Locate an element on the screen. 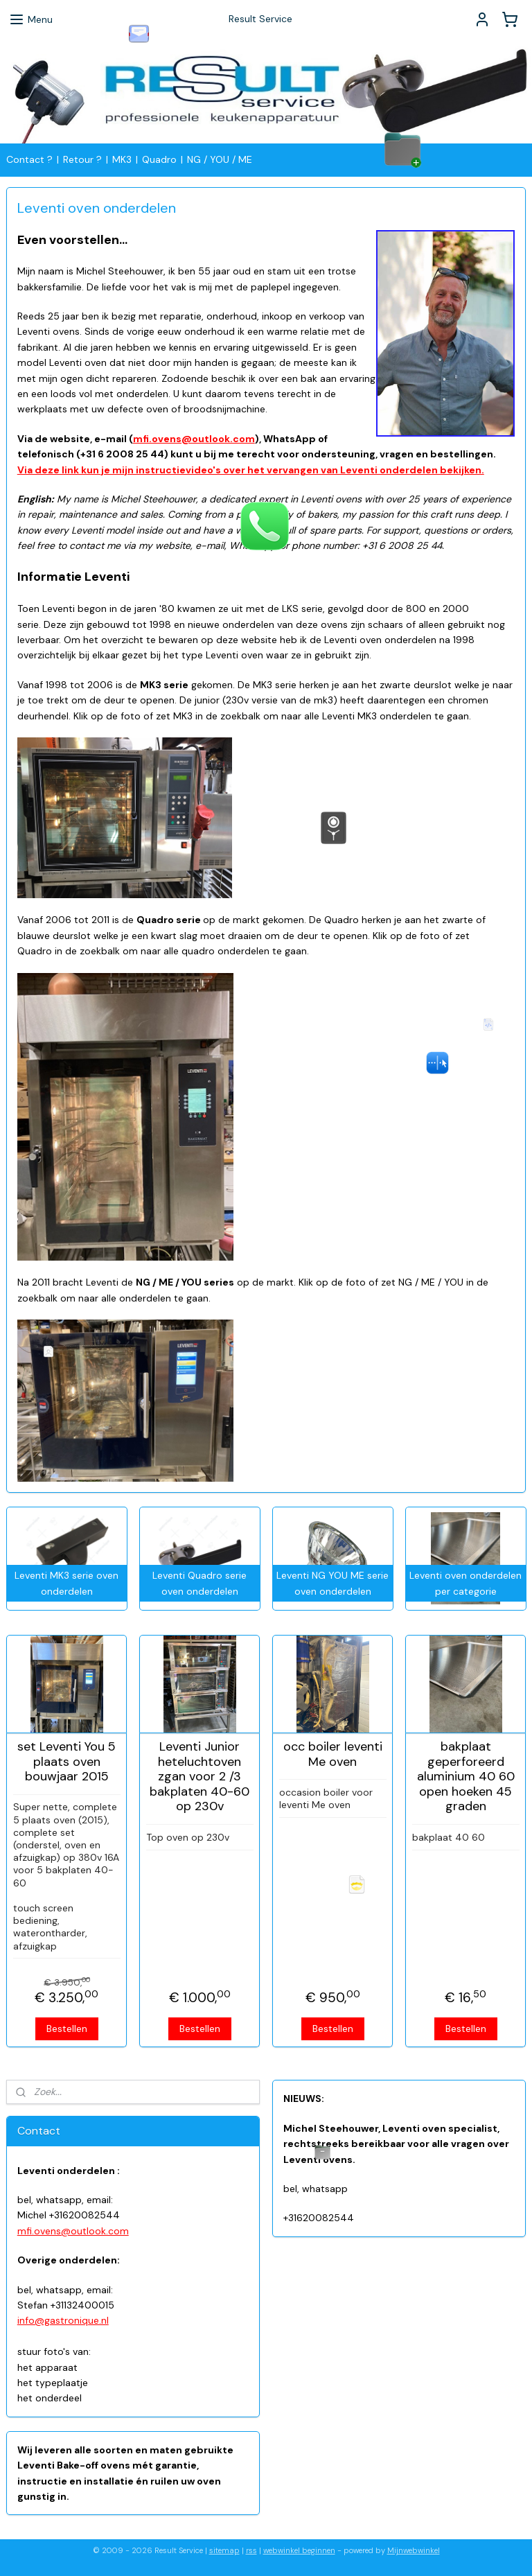  create a new folder is located at coordinates (402, 149).